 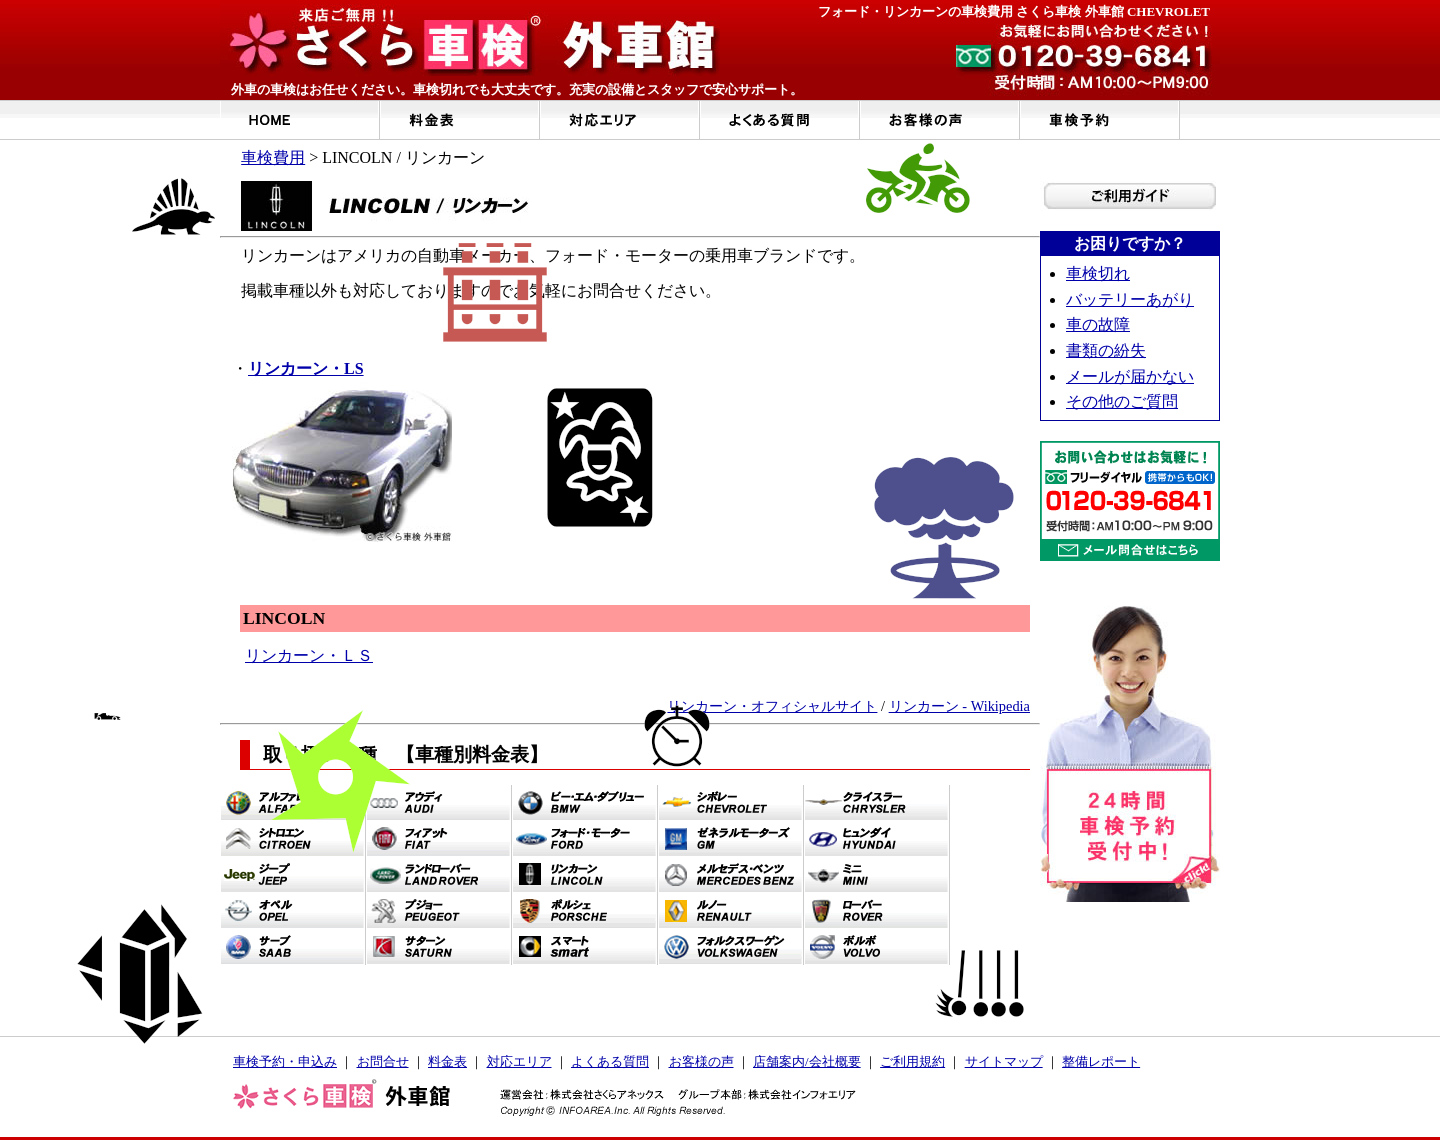 What do you see at coordinates (173, 206) in the screenshot?
I see `select dimetrodon character or creature` at bounding box center [173, 206].